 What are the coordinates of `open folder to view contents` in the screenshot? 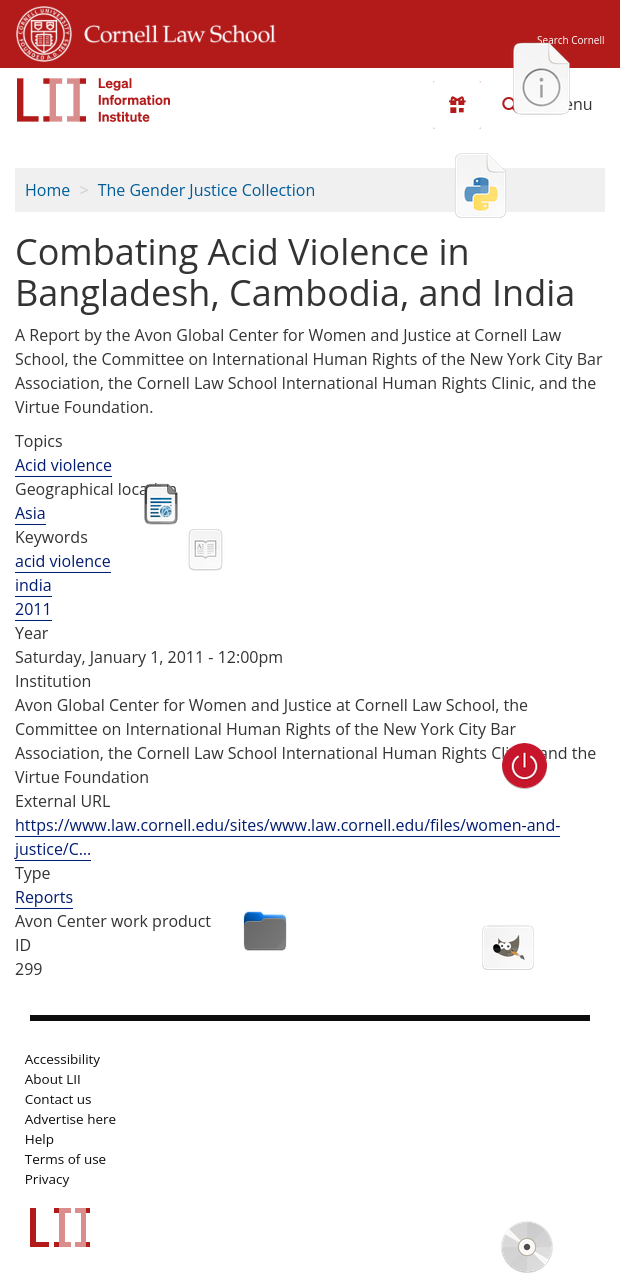 It's located at (265, 931).